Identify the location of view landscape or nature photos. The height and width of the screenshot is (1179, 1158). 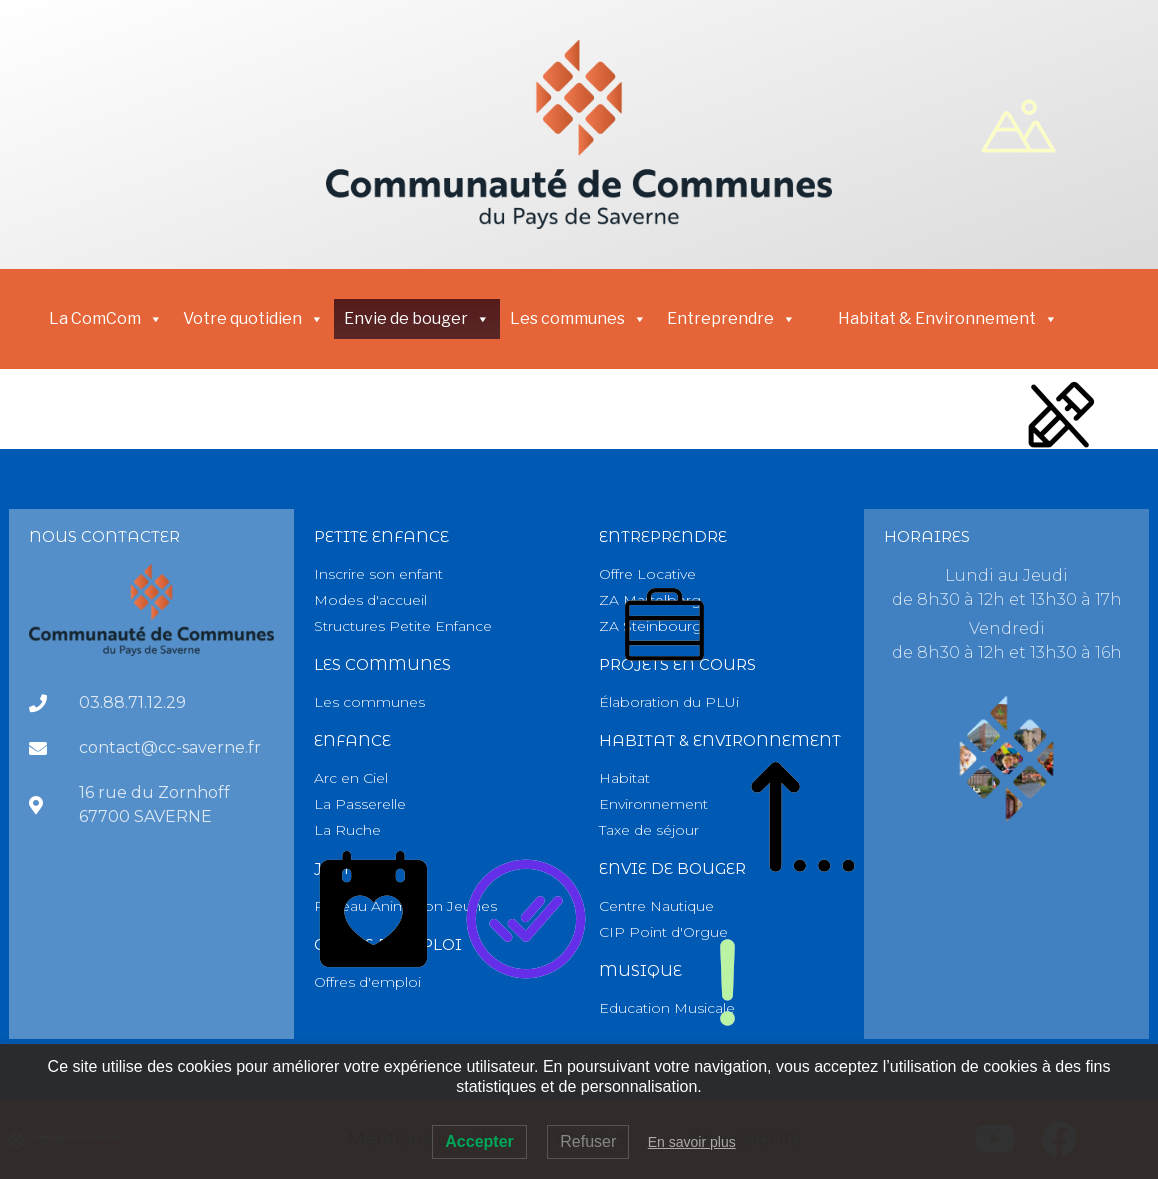
(1018, 129).